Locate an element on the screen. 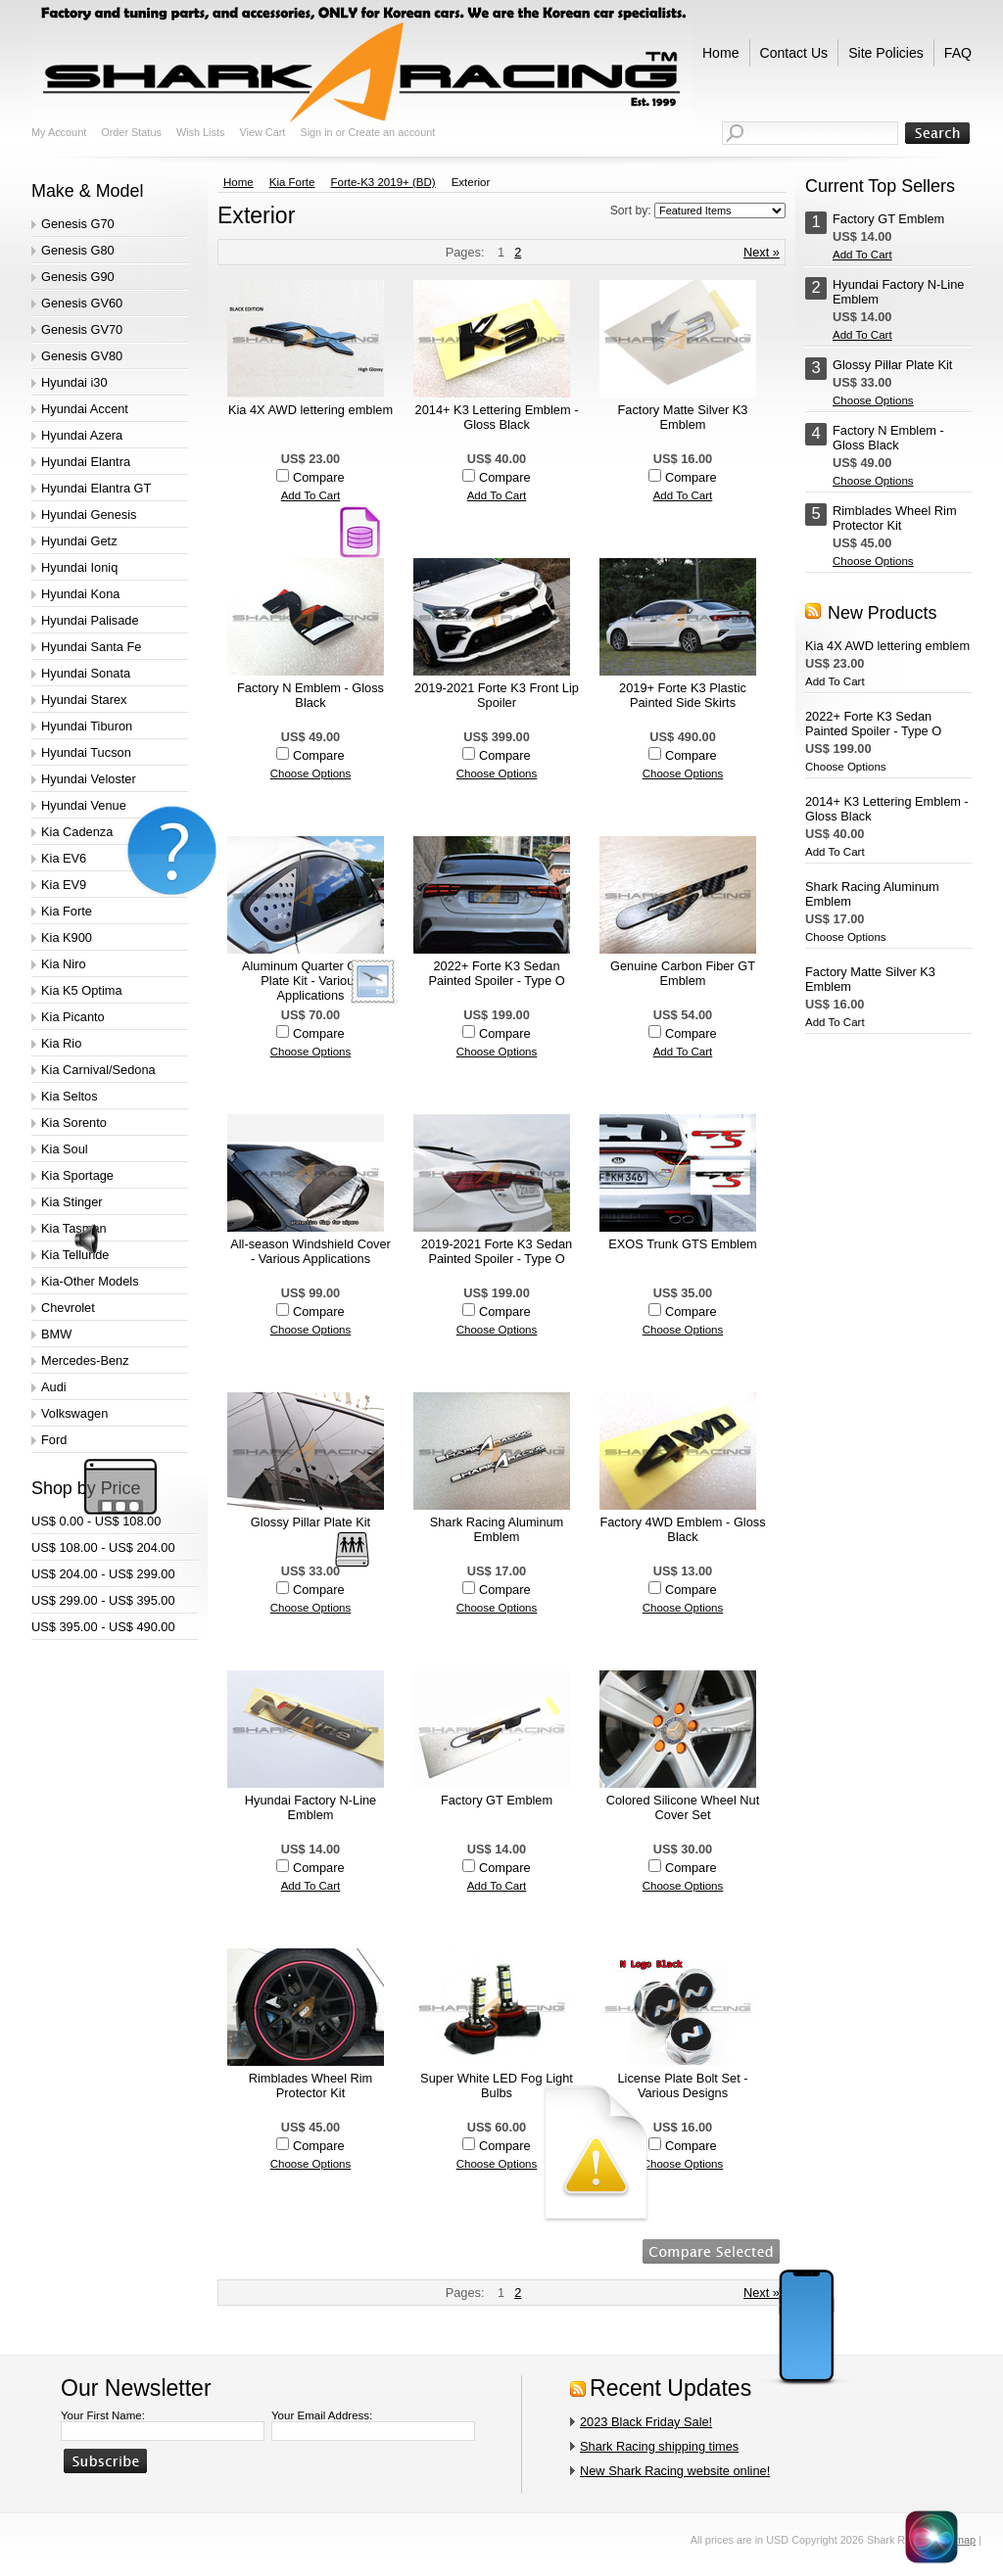 This screenshot has width=1003, height=2576. access audio library in iMovie is located at coordinates (86, 1239).